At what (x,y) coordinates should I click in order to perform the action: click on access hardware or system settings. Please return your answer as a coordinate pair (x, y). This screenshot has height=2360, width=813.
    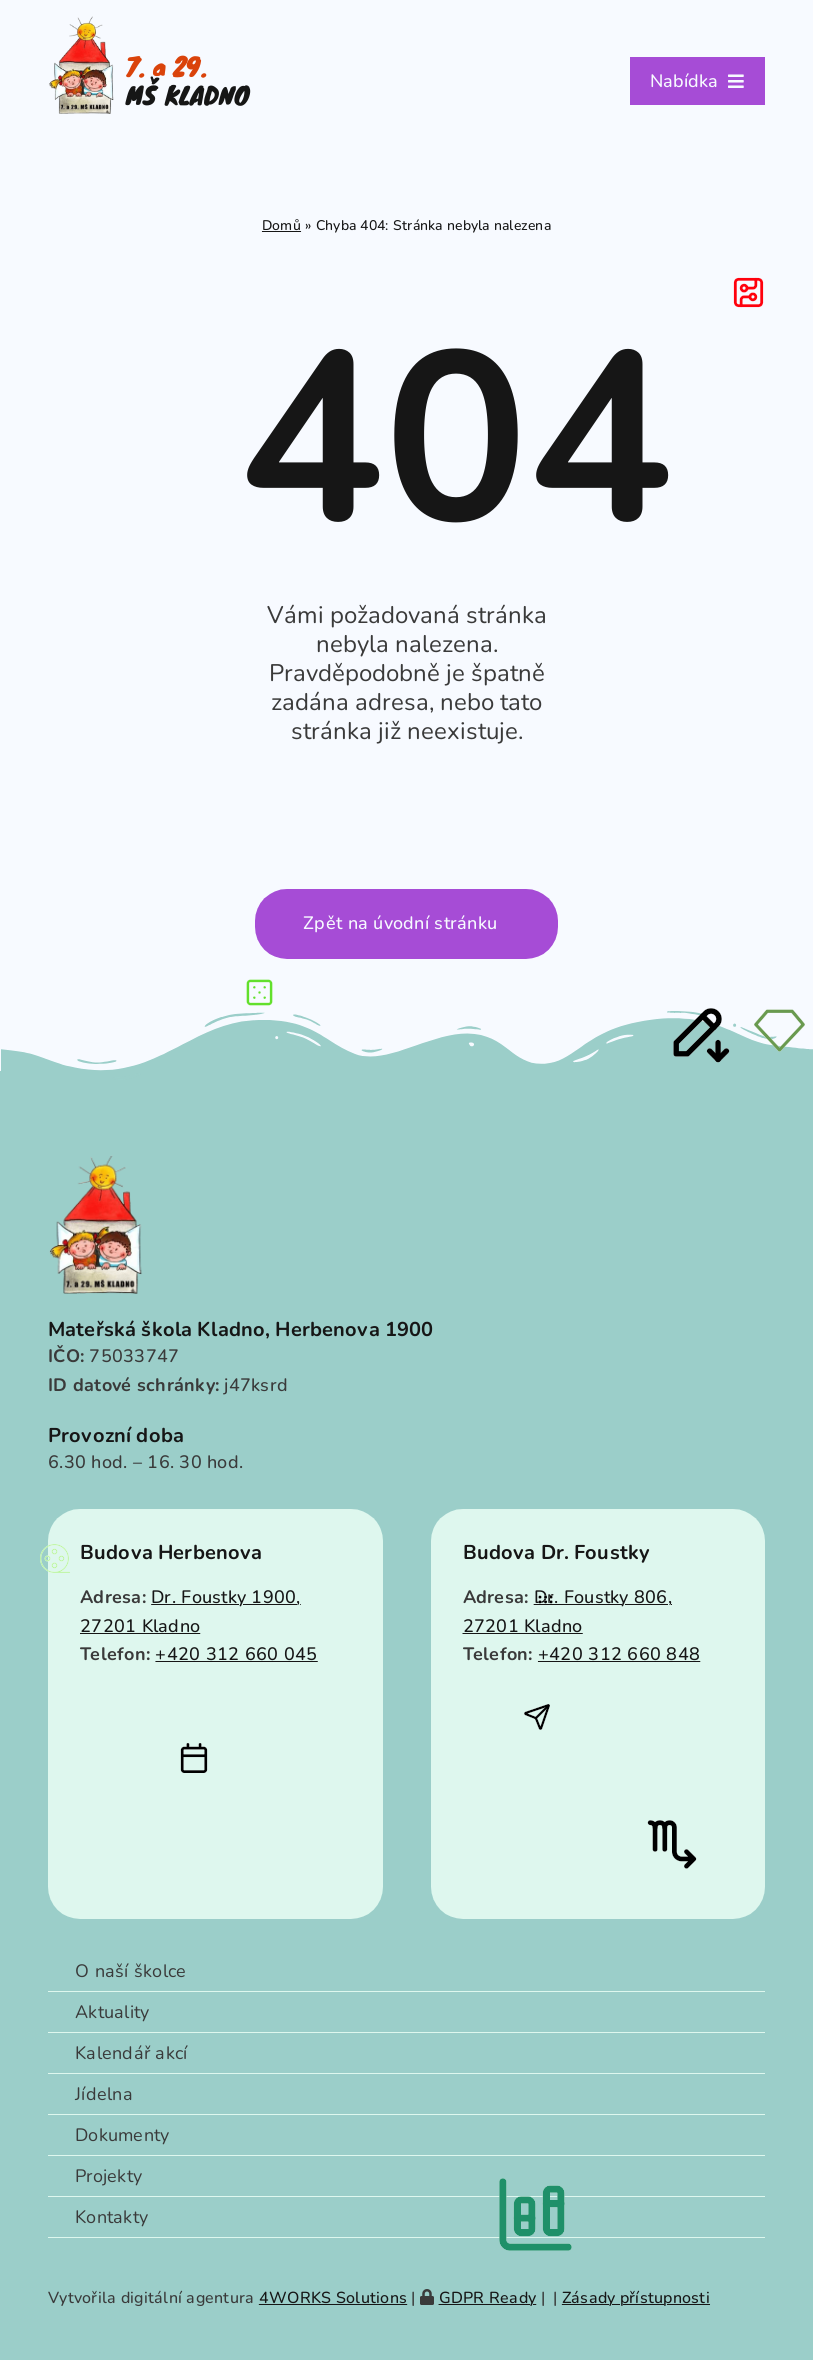
    Looking at the image, I should click on (748, 292).